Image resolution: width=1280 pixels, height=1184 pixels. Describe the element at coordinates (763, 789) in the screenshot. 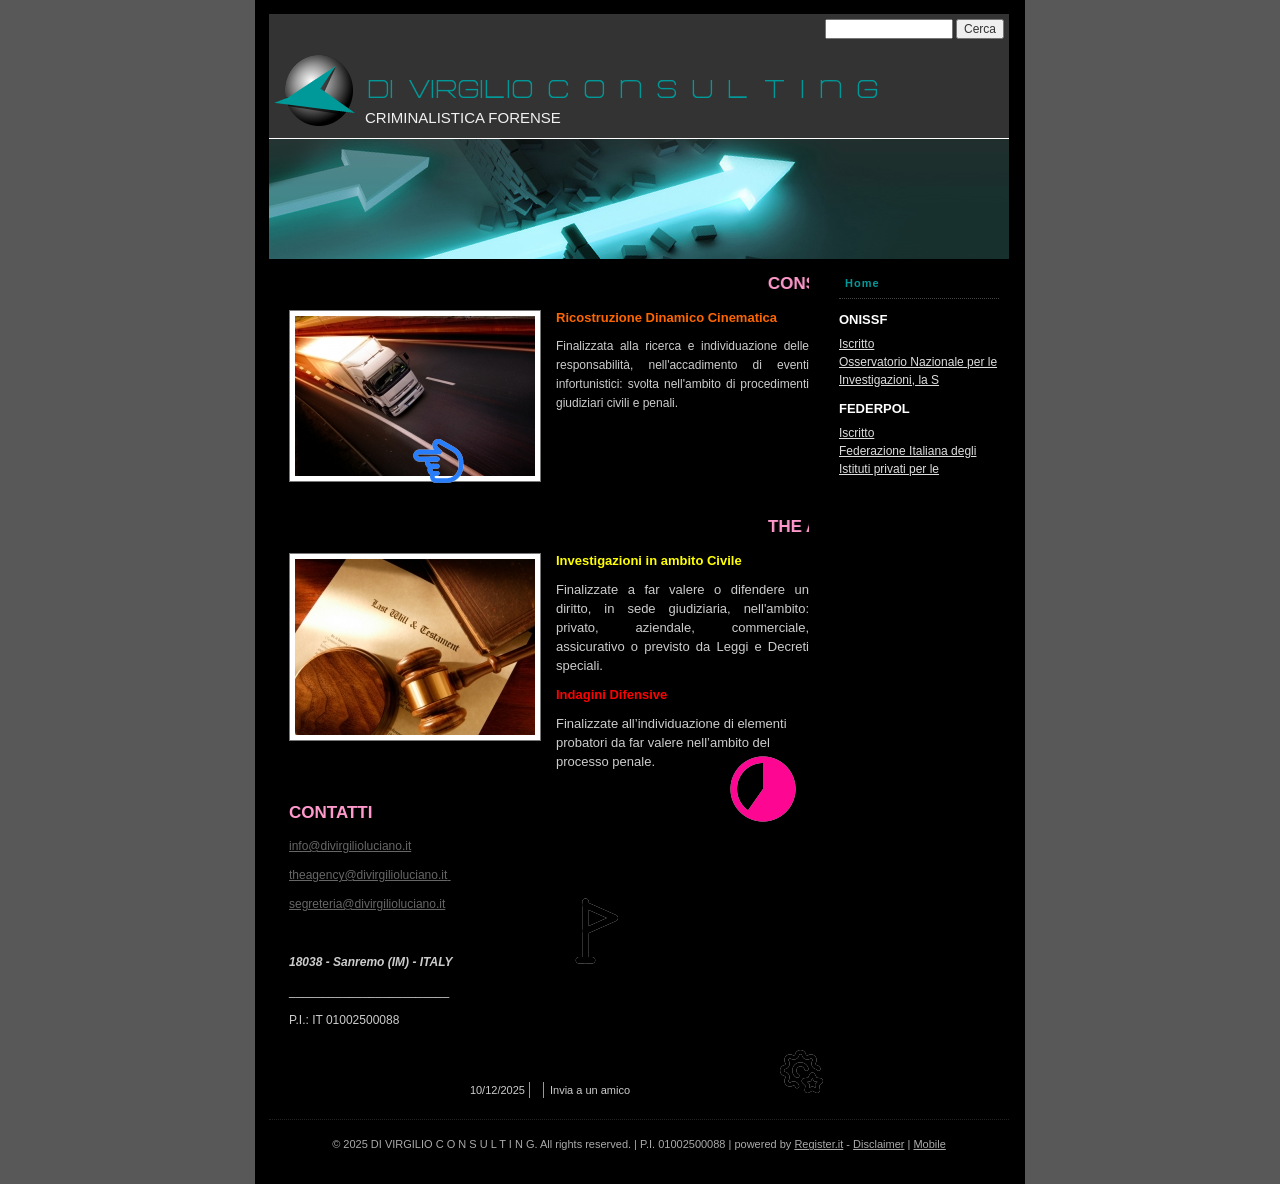

I see `indicates 60% progress or completion` at that location.